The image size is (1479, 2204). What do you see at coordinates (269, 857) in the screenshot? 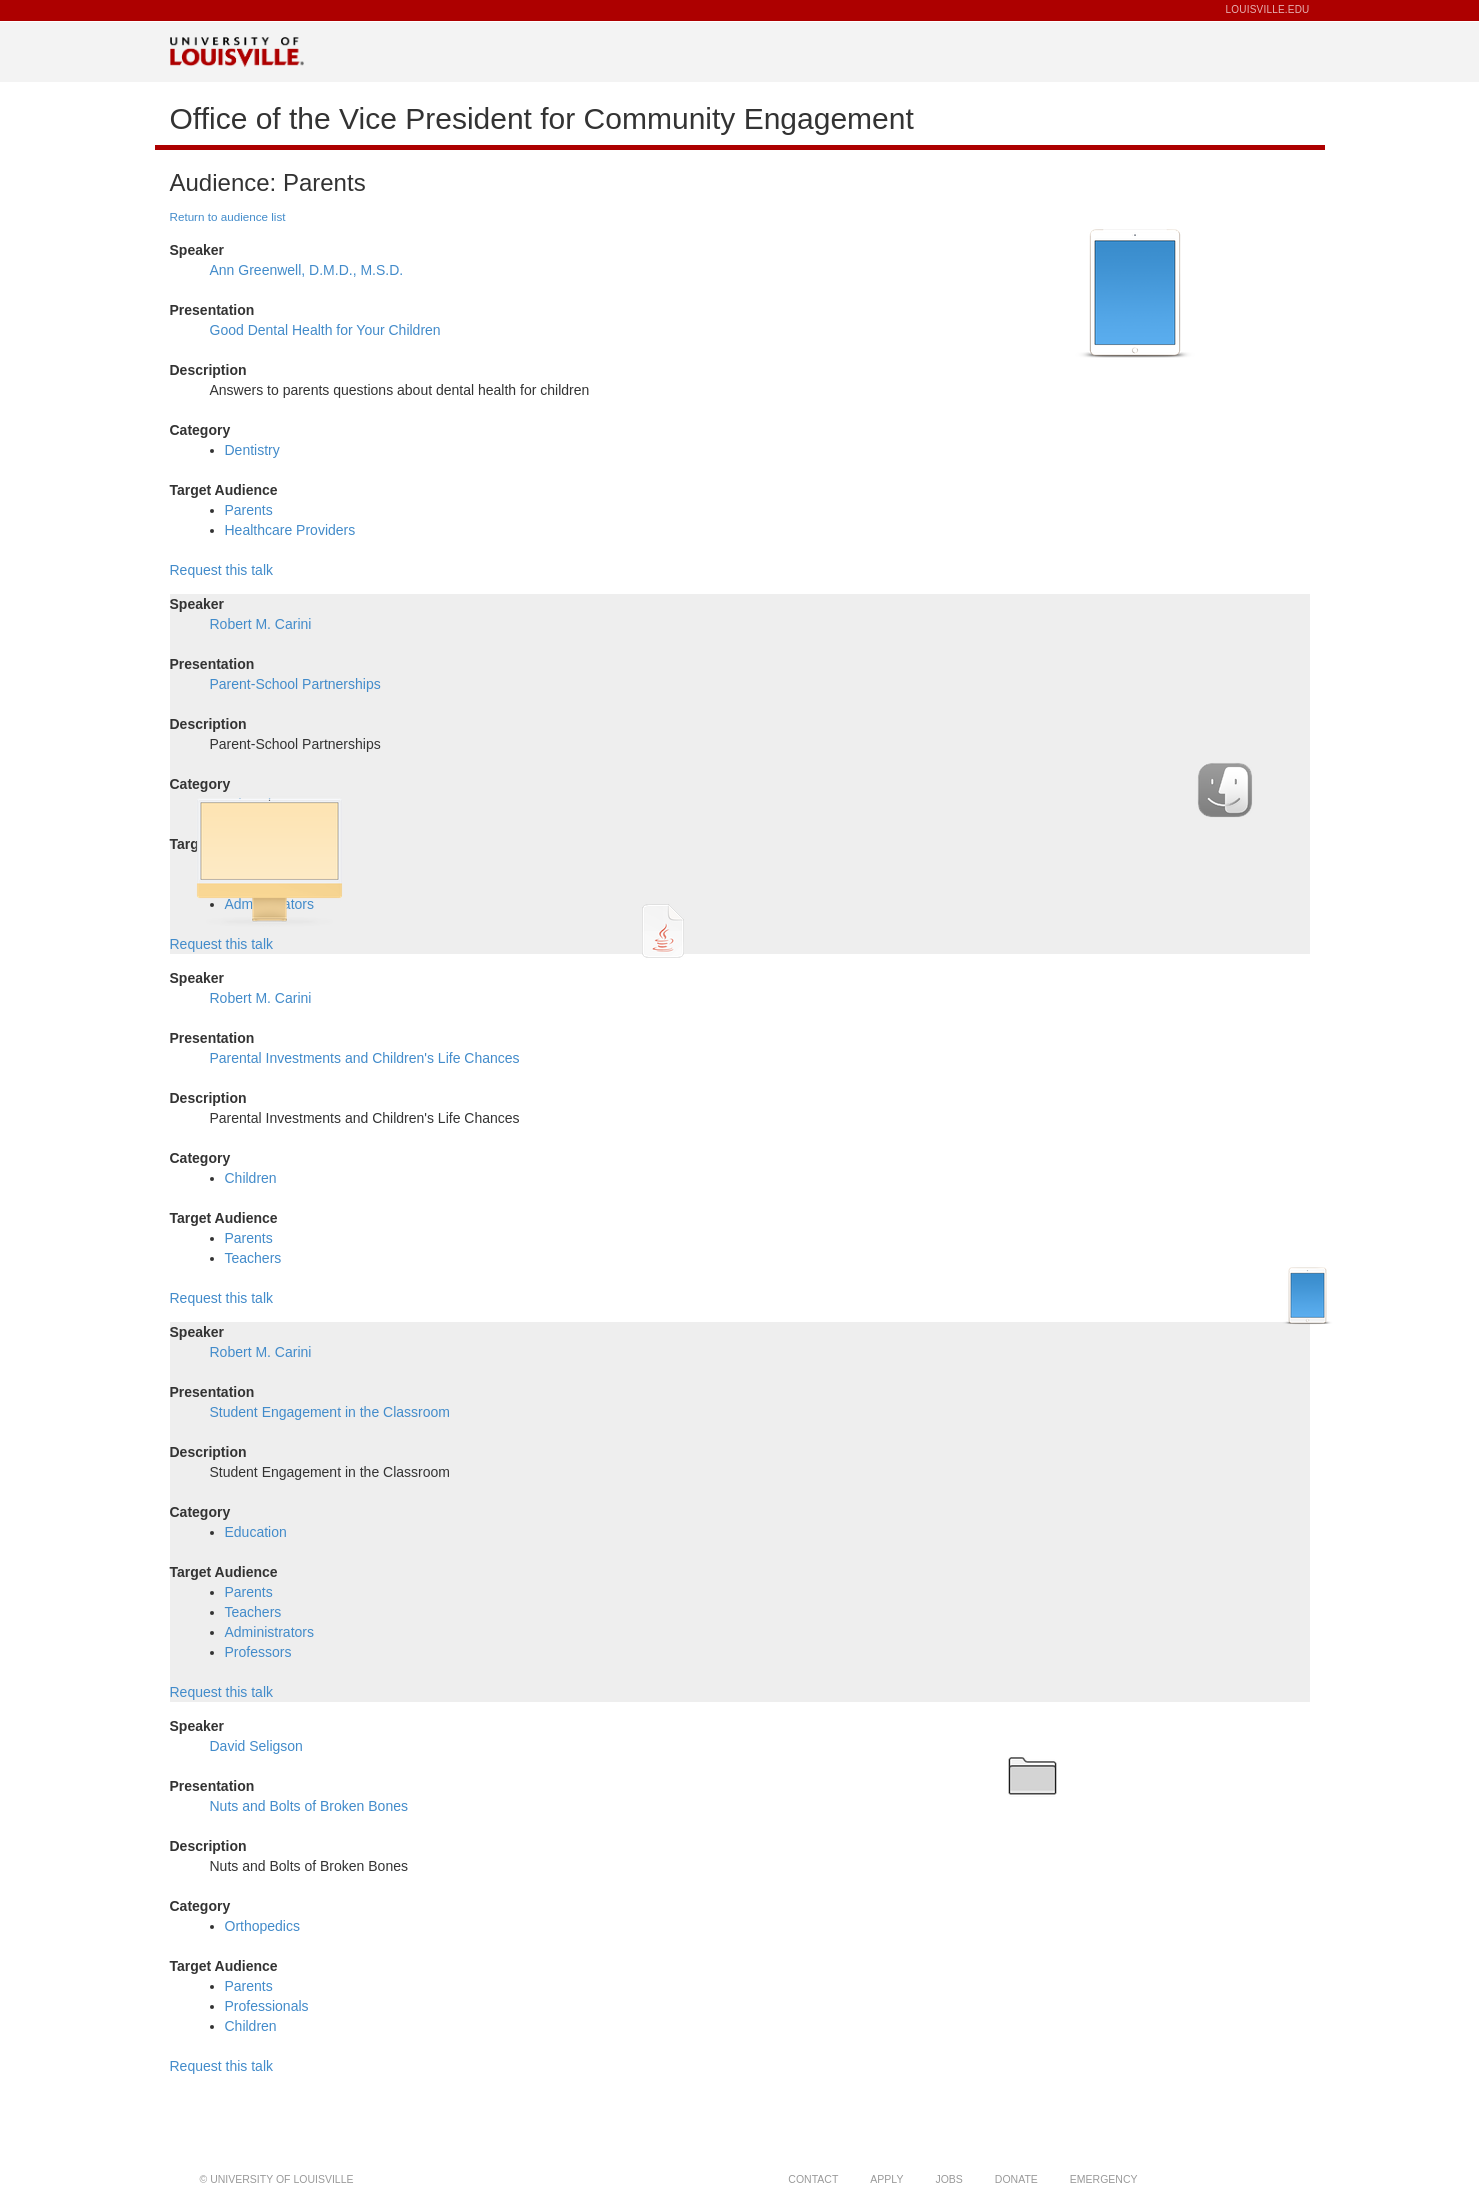
I see `represents a yellow iMac device in system preferences` at bounding box center [269, 857].